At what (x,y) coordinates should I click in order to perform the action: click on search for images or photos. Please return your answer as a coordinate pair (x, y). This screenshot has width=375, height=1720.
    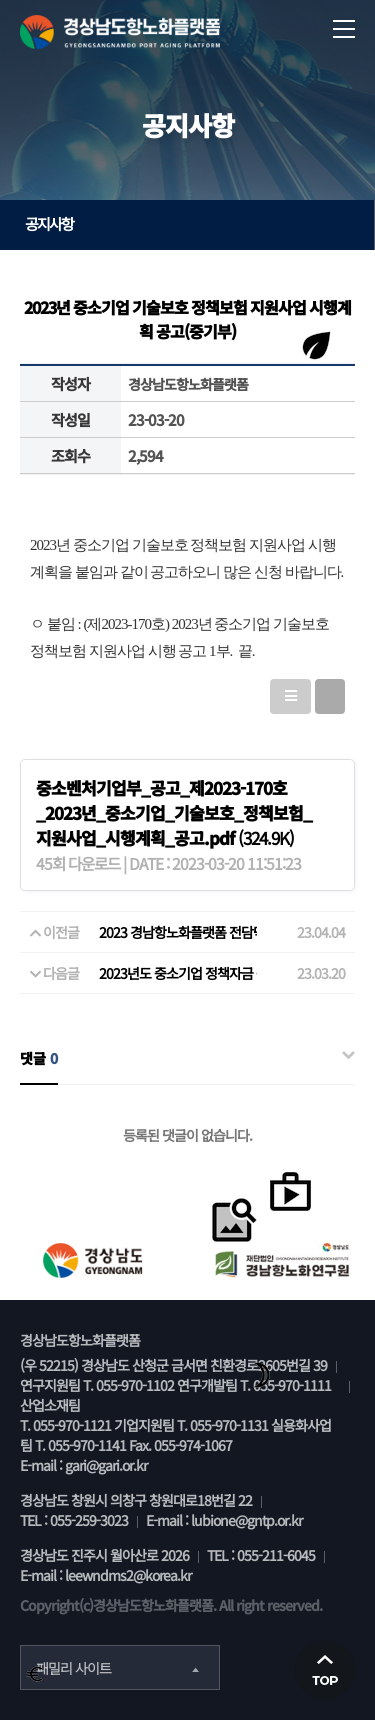
    Looking at the image, I should click on (234, 1220).